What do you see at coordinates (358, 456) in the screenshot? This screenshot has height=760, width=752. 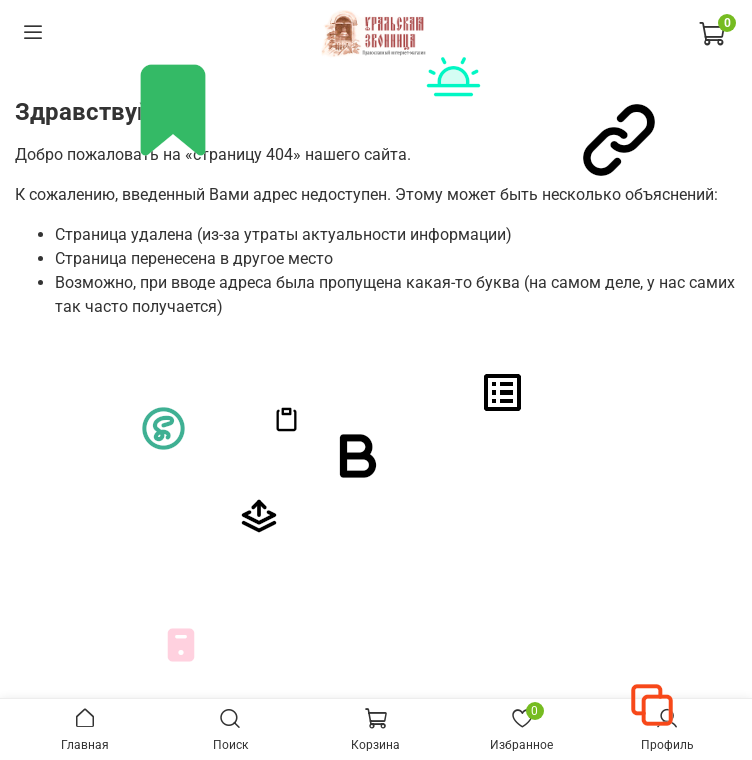 I see `apply bold formatting to selected text` at bounding box center [358, 456].